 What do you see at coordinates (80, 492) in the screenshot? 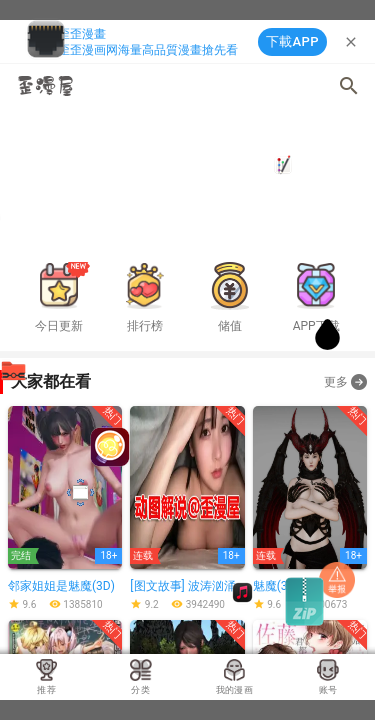
I see `expand window to fullscreen mode` at bounding box center [80, 492].